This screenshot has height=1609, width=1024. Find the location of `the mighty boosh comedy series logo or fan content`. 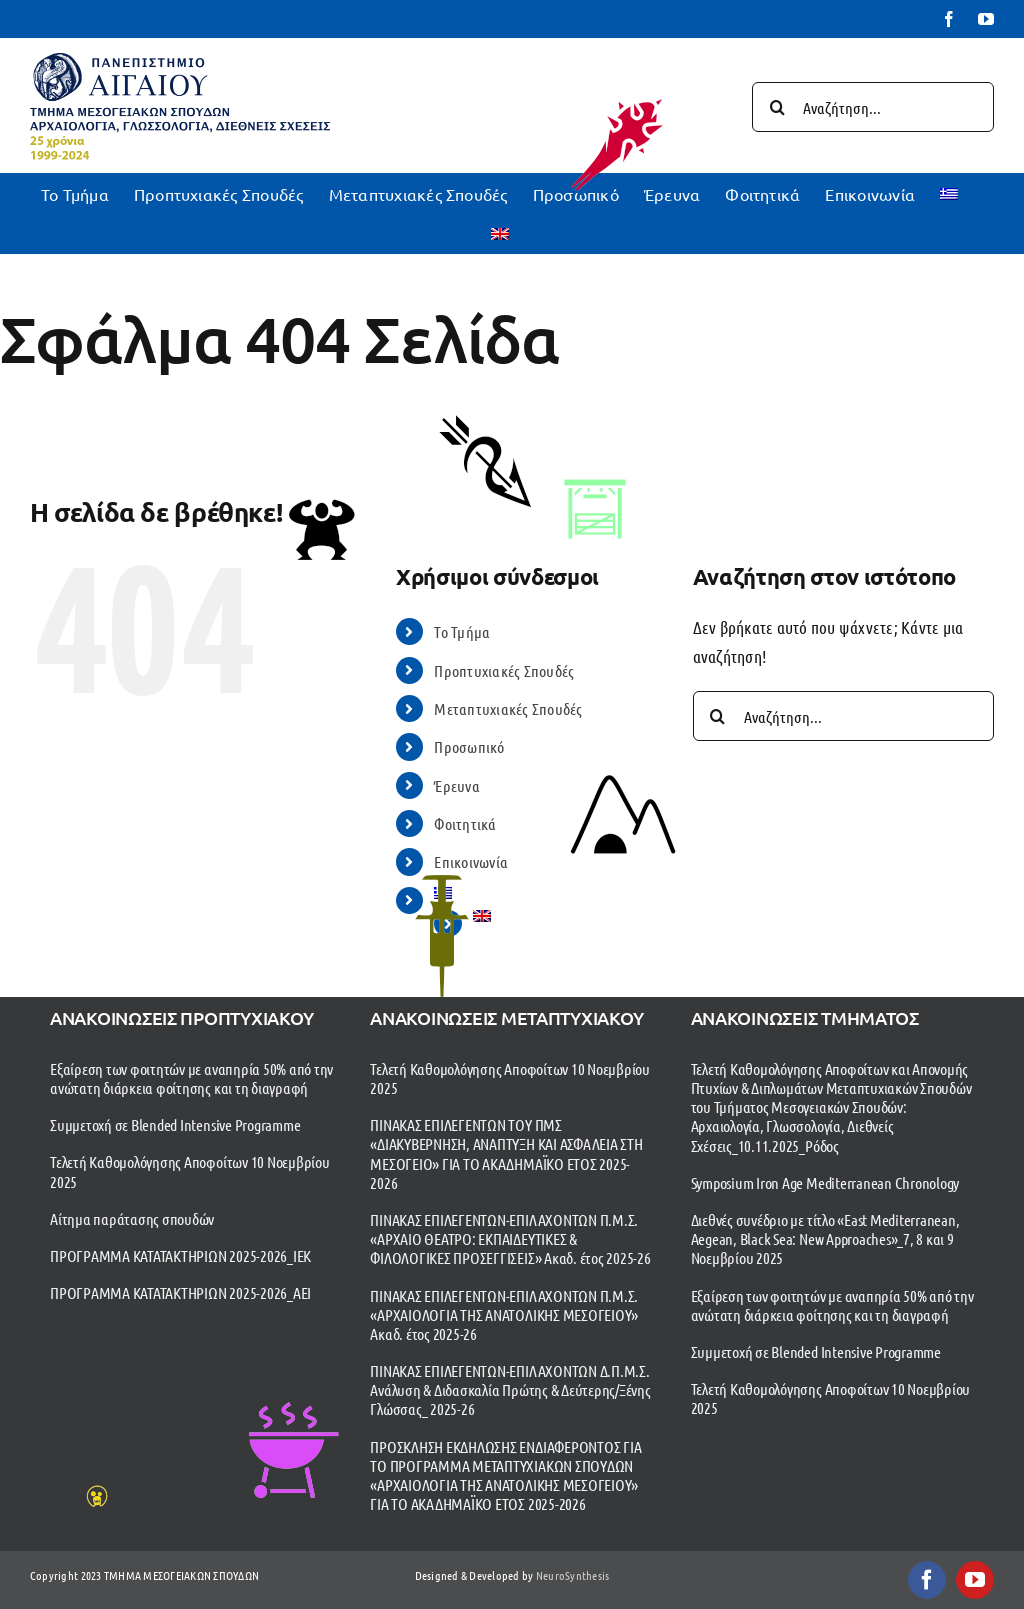

the mighty boosh comedy series logo or fan content is located at coordinates (97, 1496).